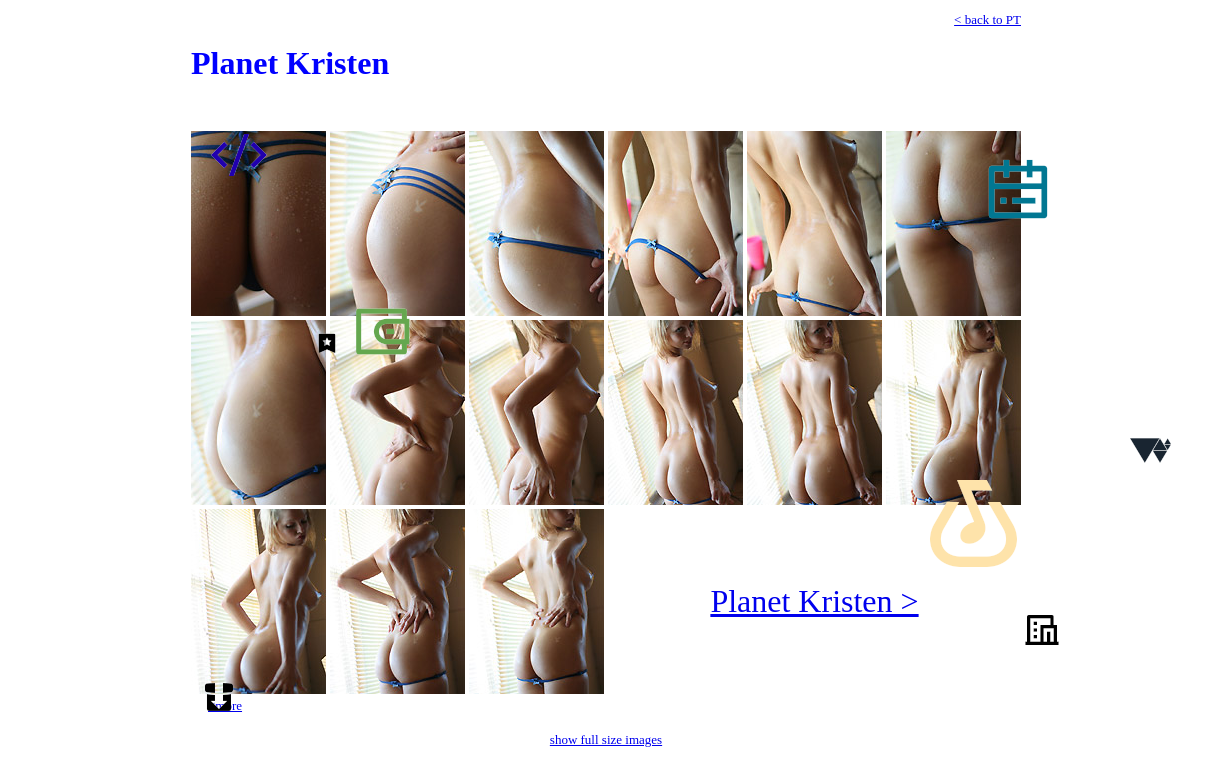  Describe the element at coordinates (219, 697) in the screenshot. I see `open transmission torrent client` at that location.